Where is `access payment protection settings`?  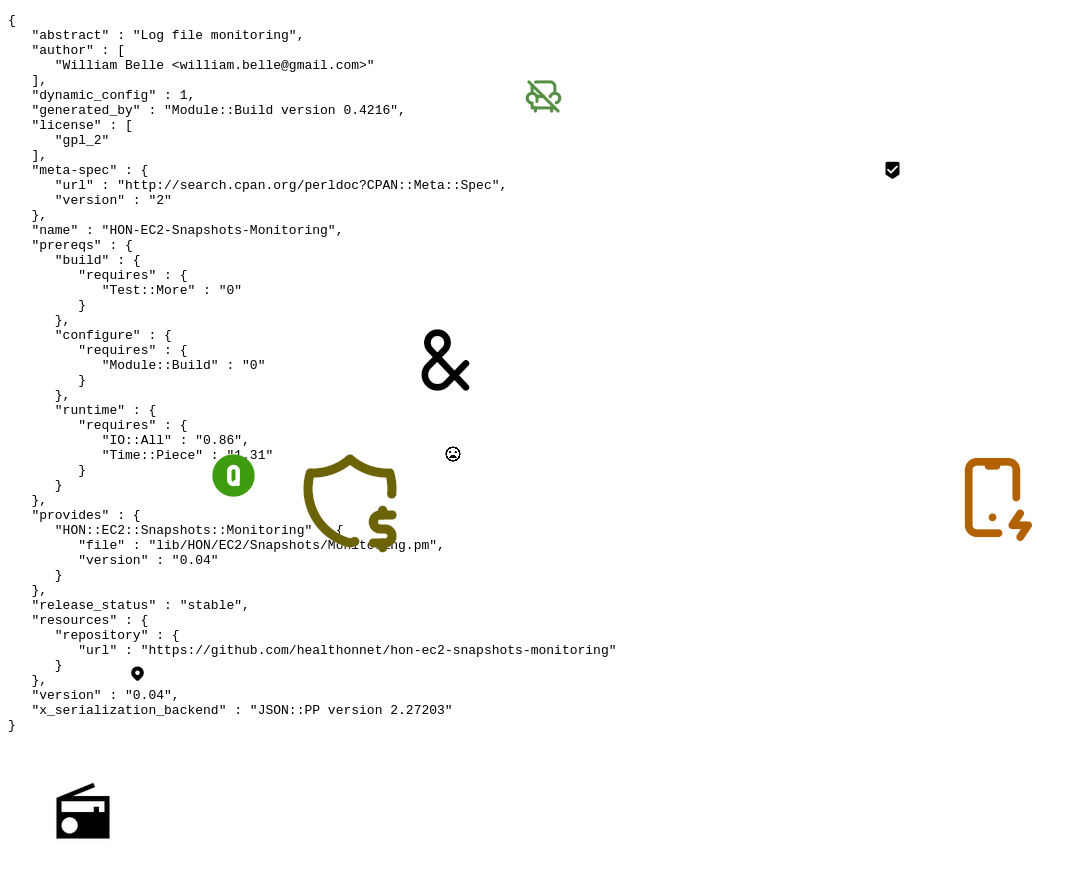
access payment protection settings is located at coordinates (350, 501).